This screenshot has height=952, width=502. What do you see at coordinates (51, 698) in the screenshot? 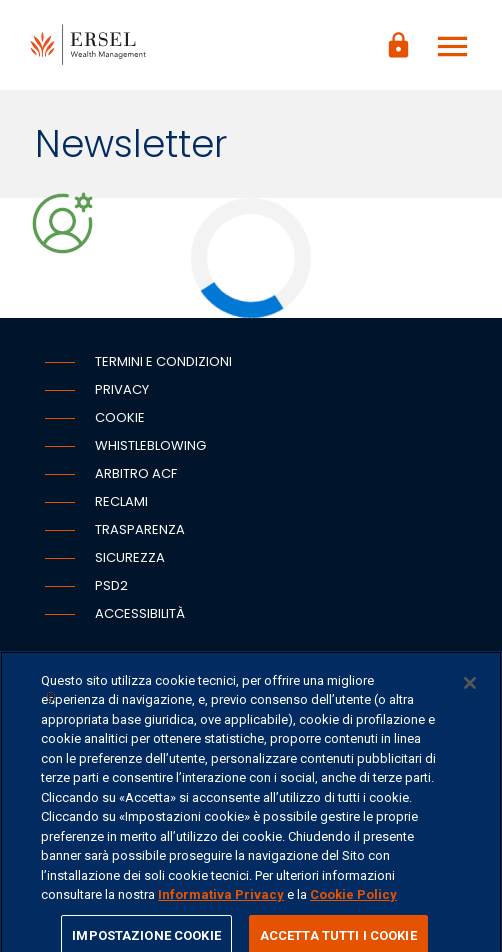
I see `indicates the number nine in a list or sequence` at bounding box center [51, 698].